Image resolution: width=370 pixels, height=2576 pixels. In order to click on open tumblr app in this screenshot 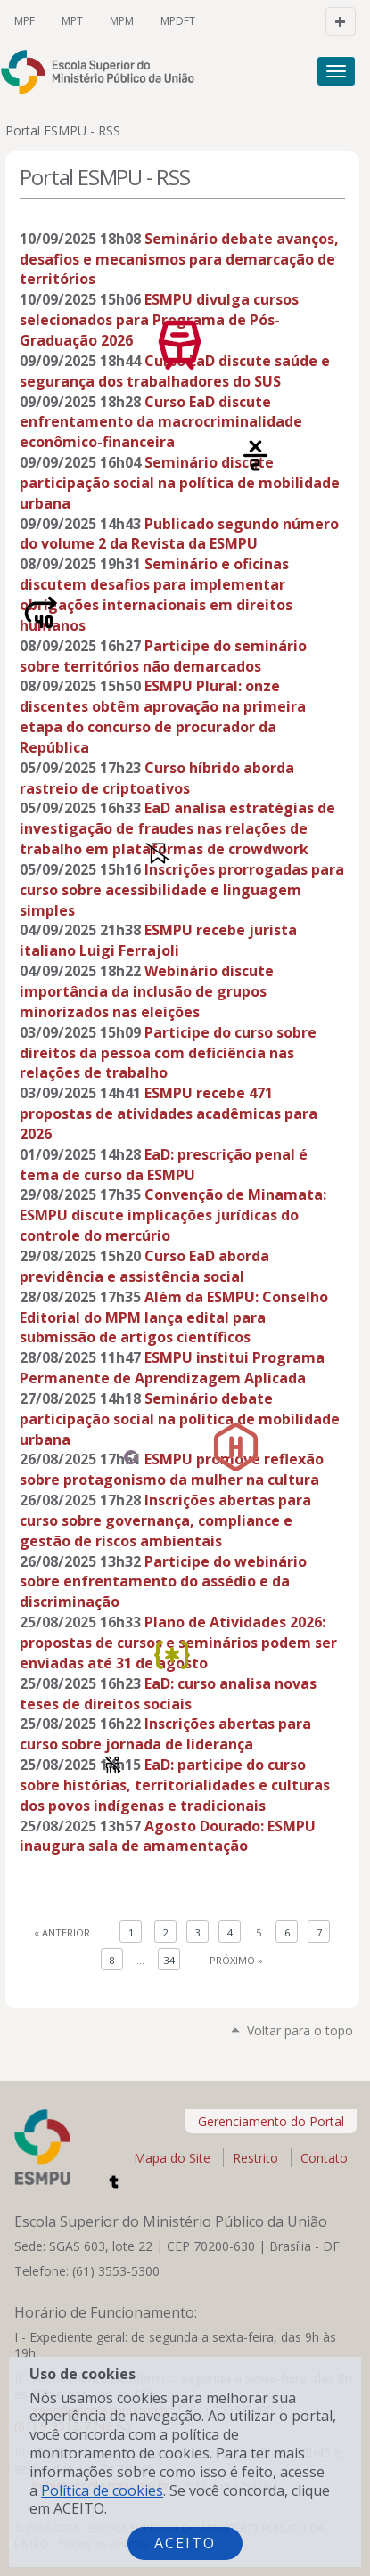, I will do `click(113, 2181)`.